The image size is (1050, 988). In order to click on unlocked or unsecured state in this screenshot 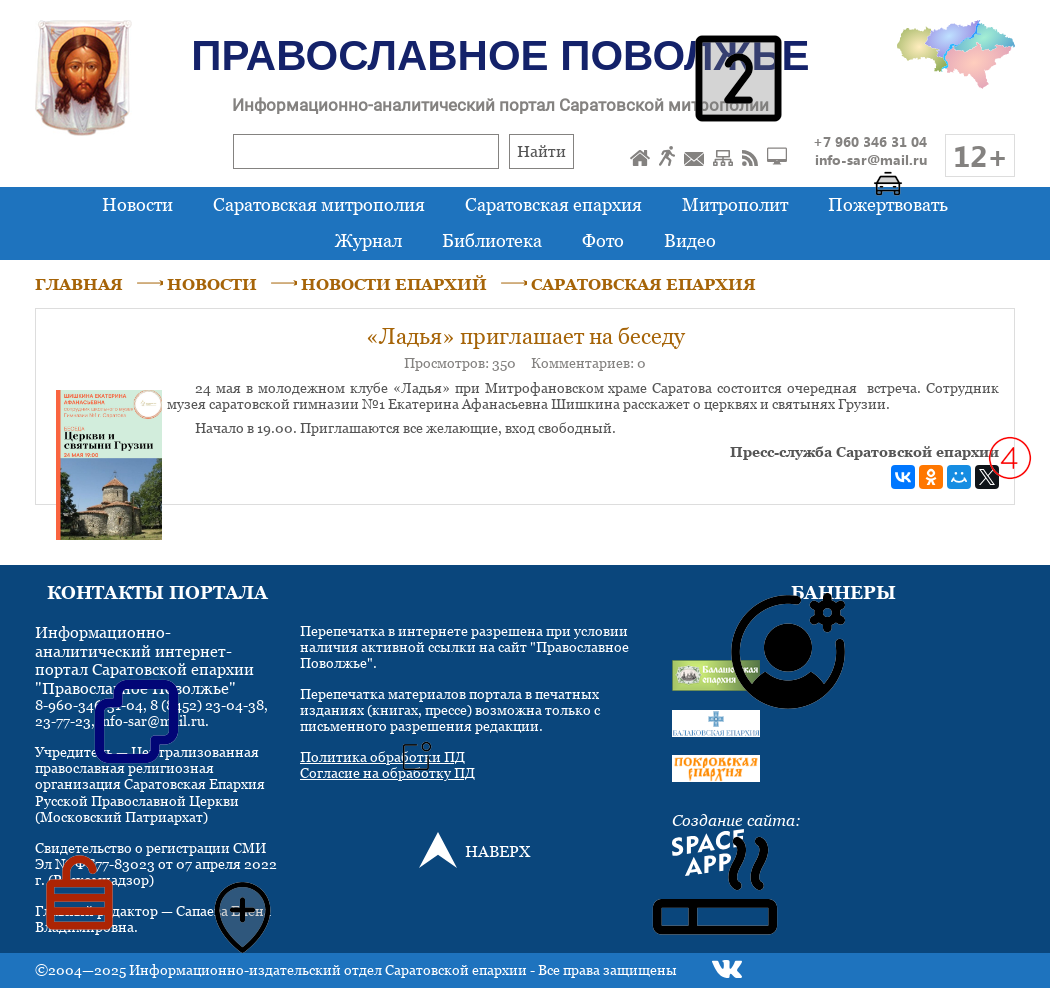, I will do `click(79, 896)`.